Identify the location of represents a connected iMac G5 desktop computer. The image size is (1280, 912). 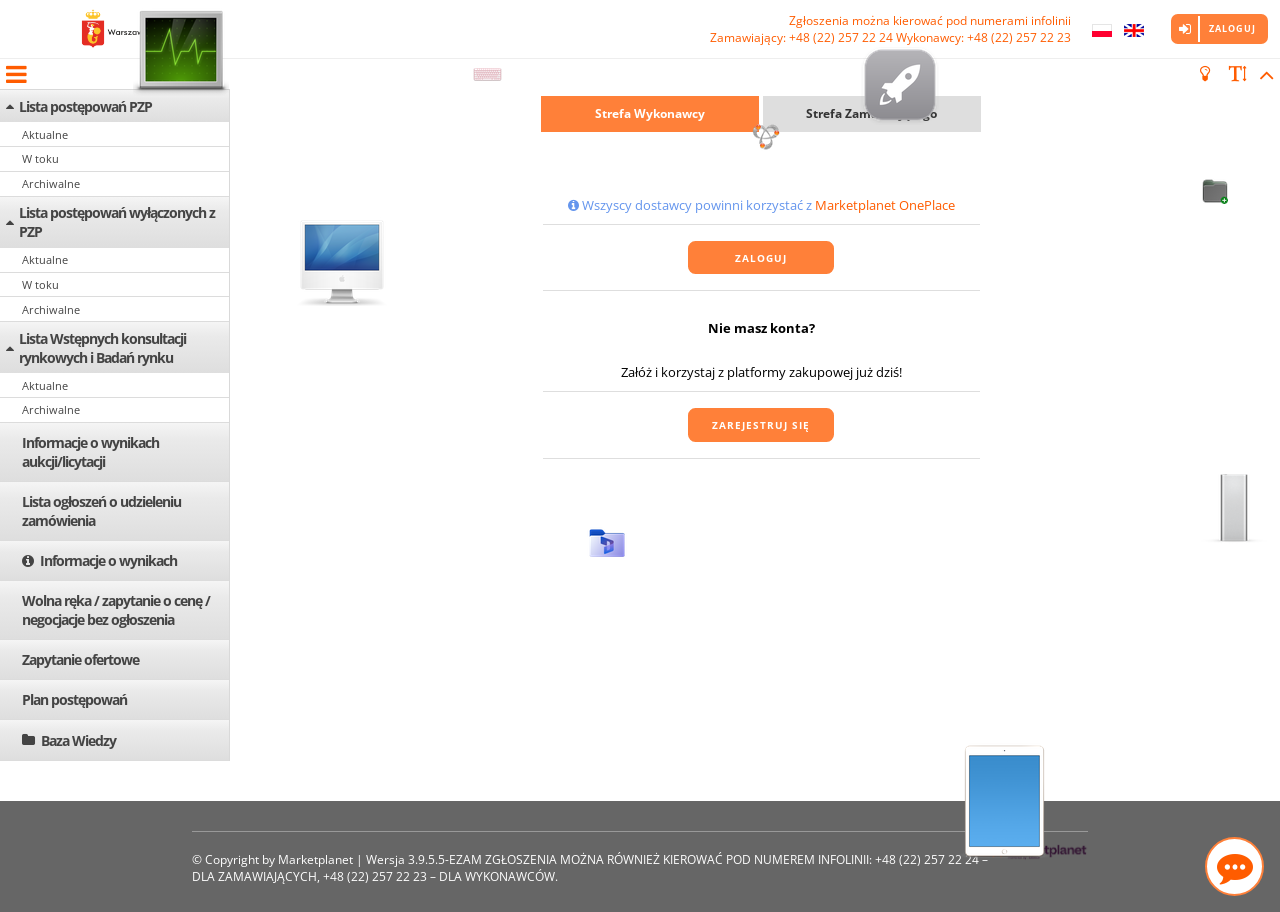
(342, 255).